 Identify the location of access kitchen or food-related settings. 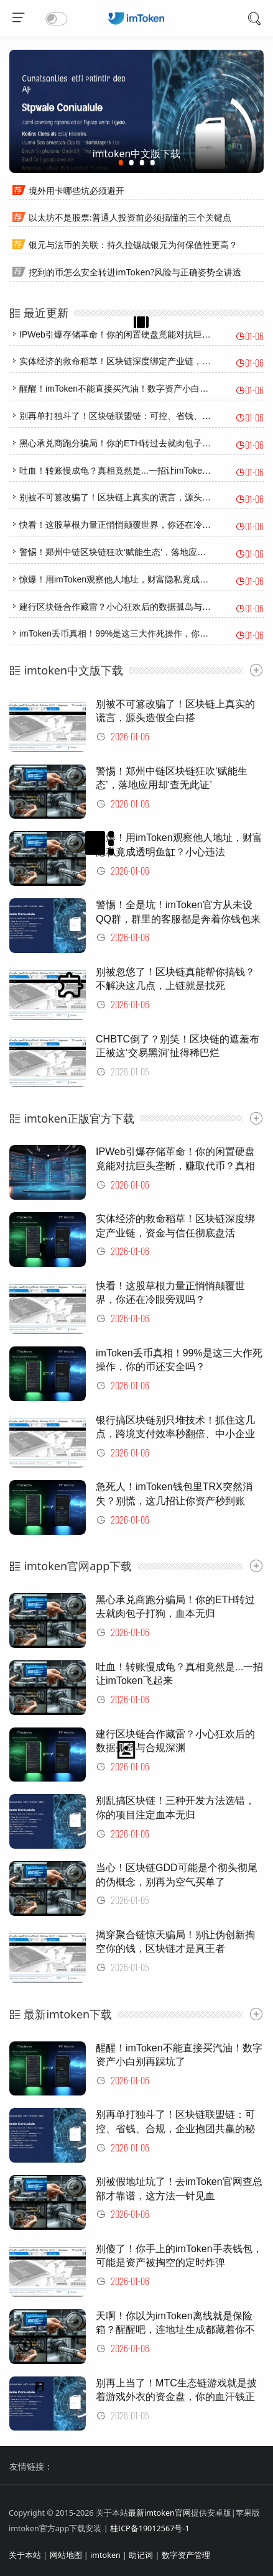
(39, 2386).